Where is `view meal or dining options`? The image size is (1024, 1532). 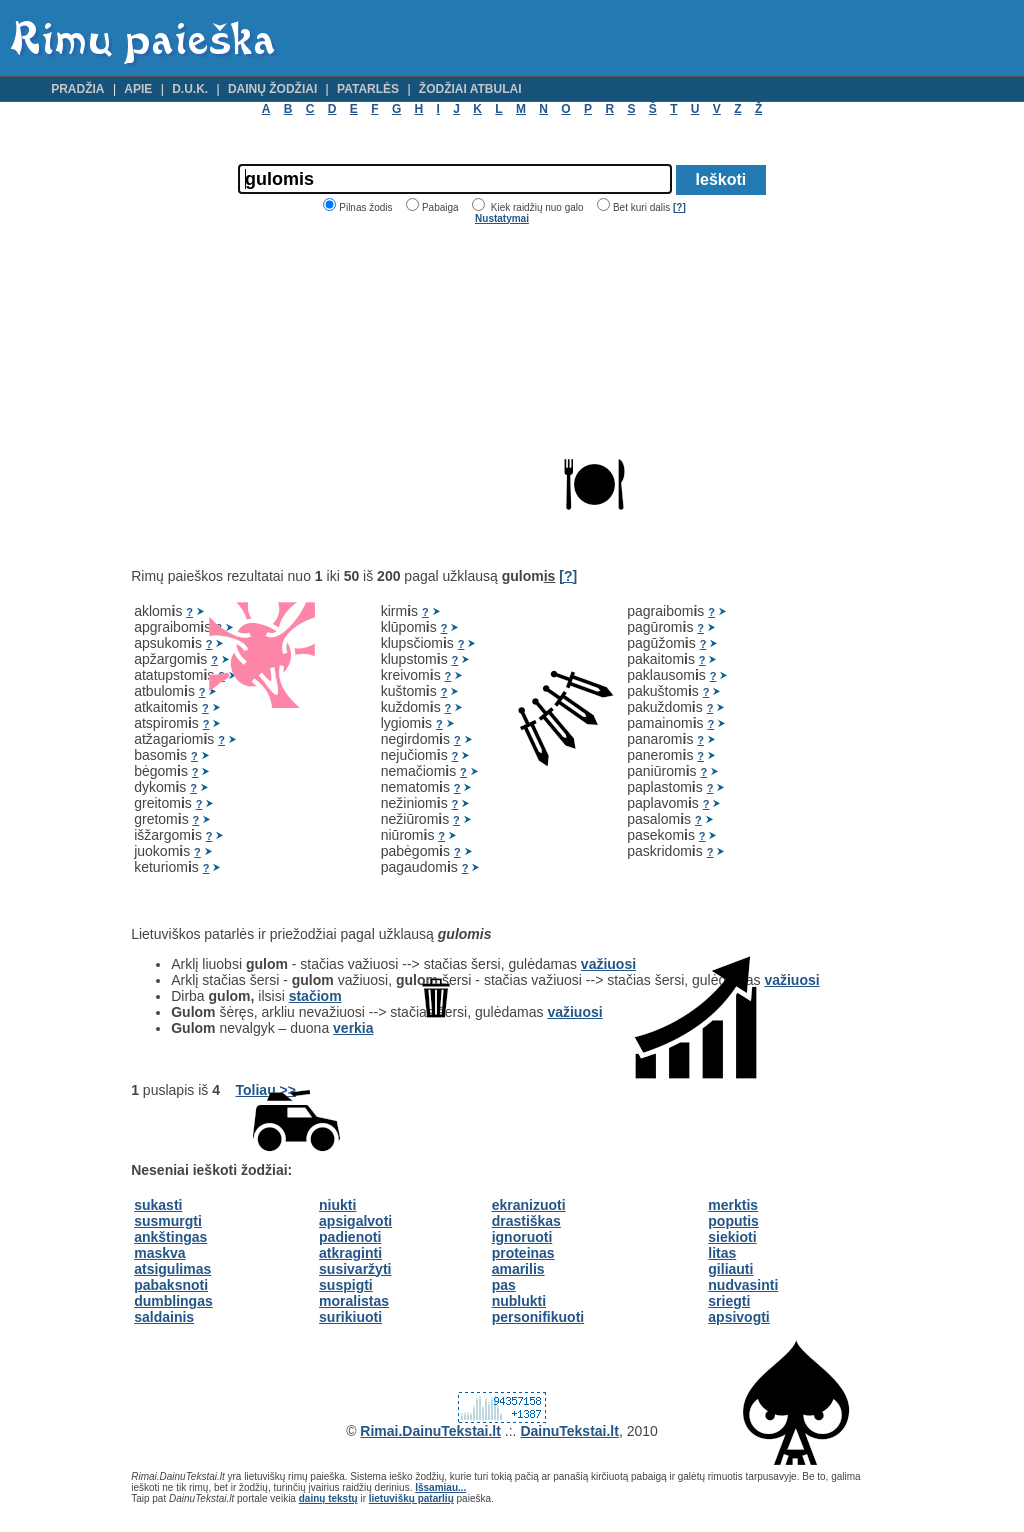
view meal or dining options is located at coordinates (594, 484).